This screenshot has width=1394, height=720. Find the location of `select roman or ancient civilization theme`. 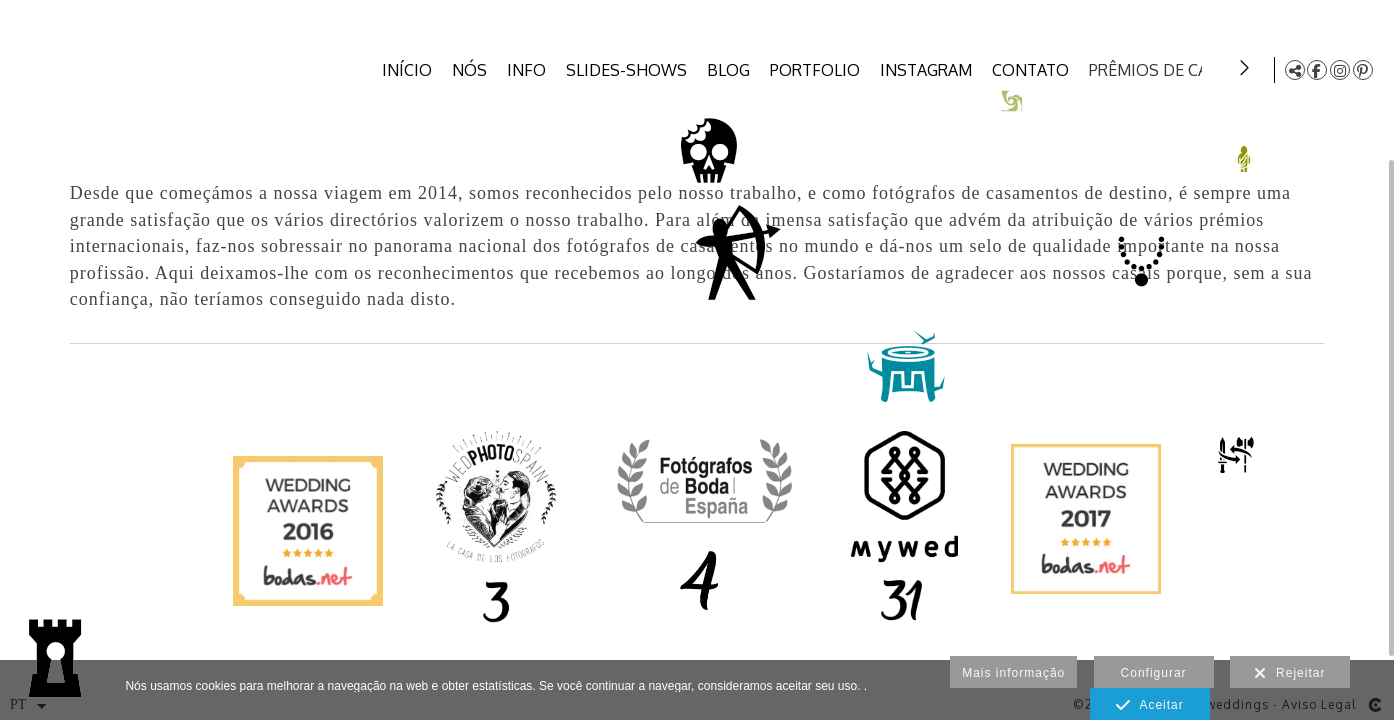

select roman or ancient civilization theme is located at coordinates (1244, 159).